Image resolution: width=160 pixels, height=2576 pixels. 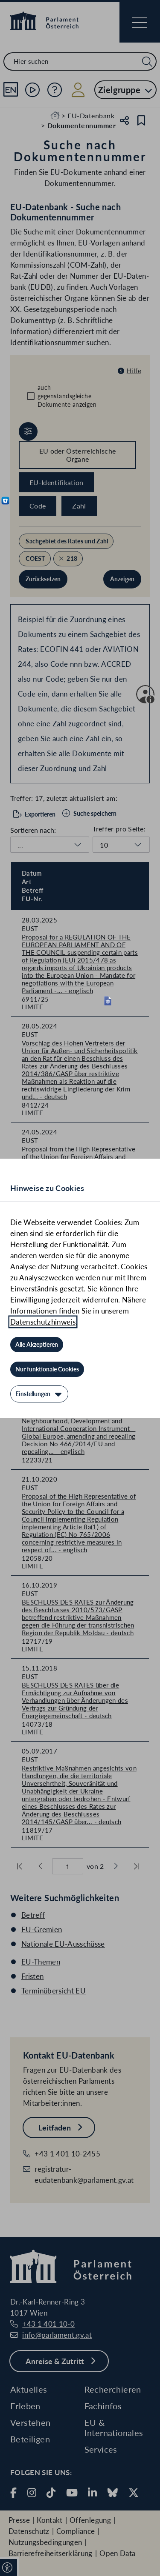 I want to click on a godot game engine project file, so click(x=108, y=1001).